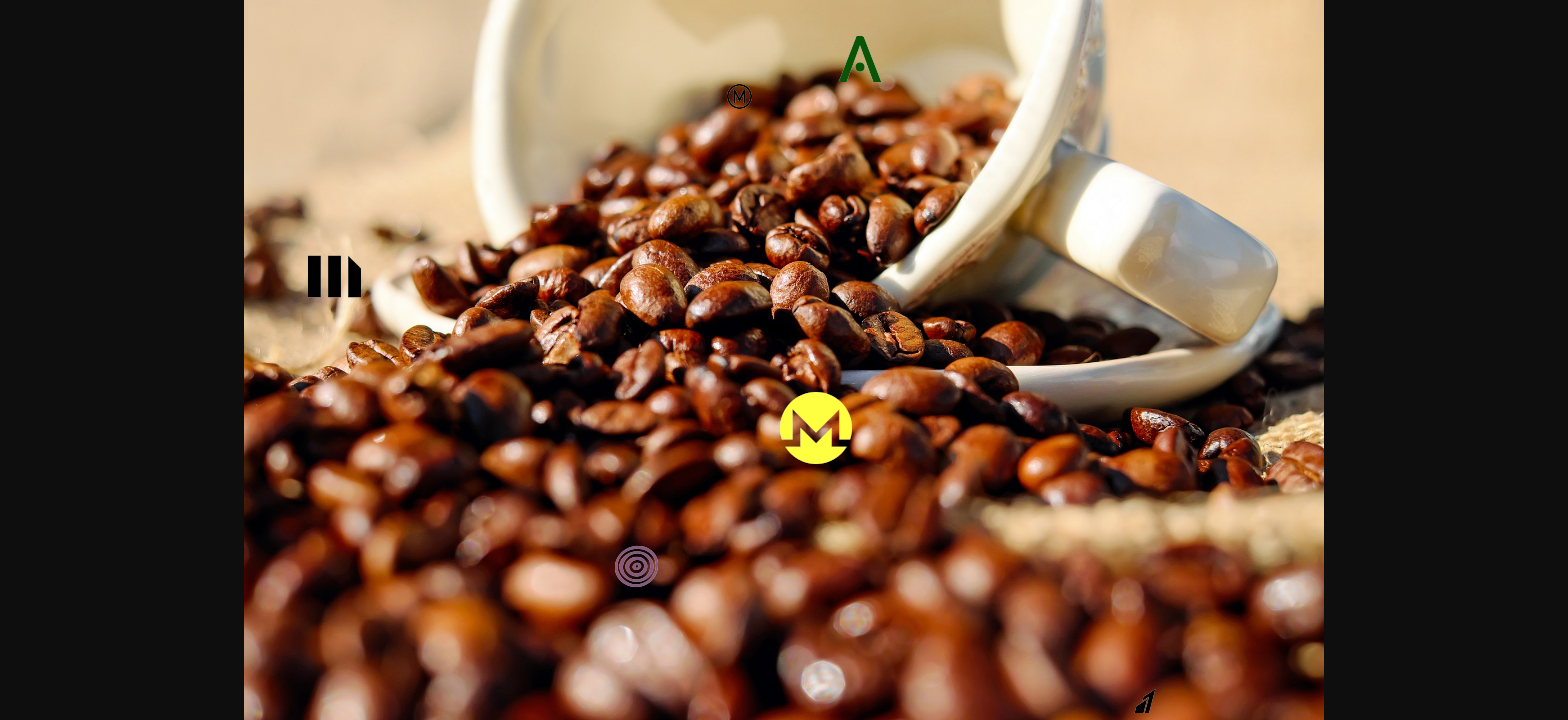  I want to click on razorpay payment gateway logo, so click(1145, 701).